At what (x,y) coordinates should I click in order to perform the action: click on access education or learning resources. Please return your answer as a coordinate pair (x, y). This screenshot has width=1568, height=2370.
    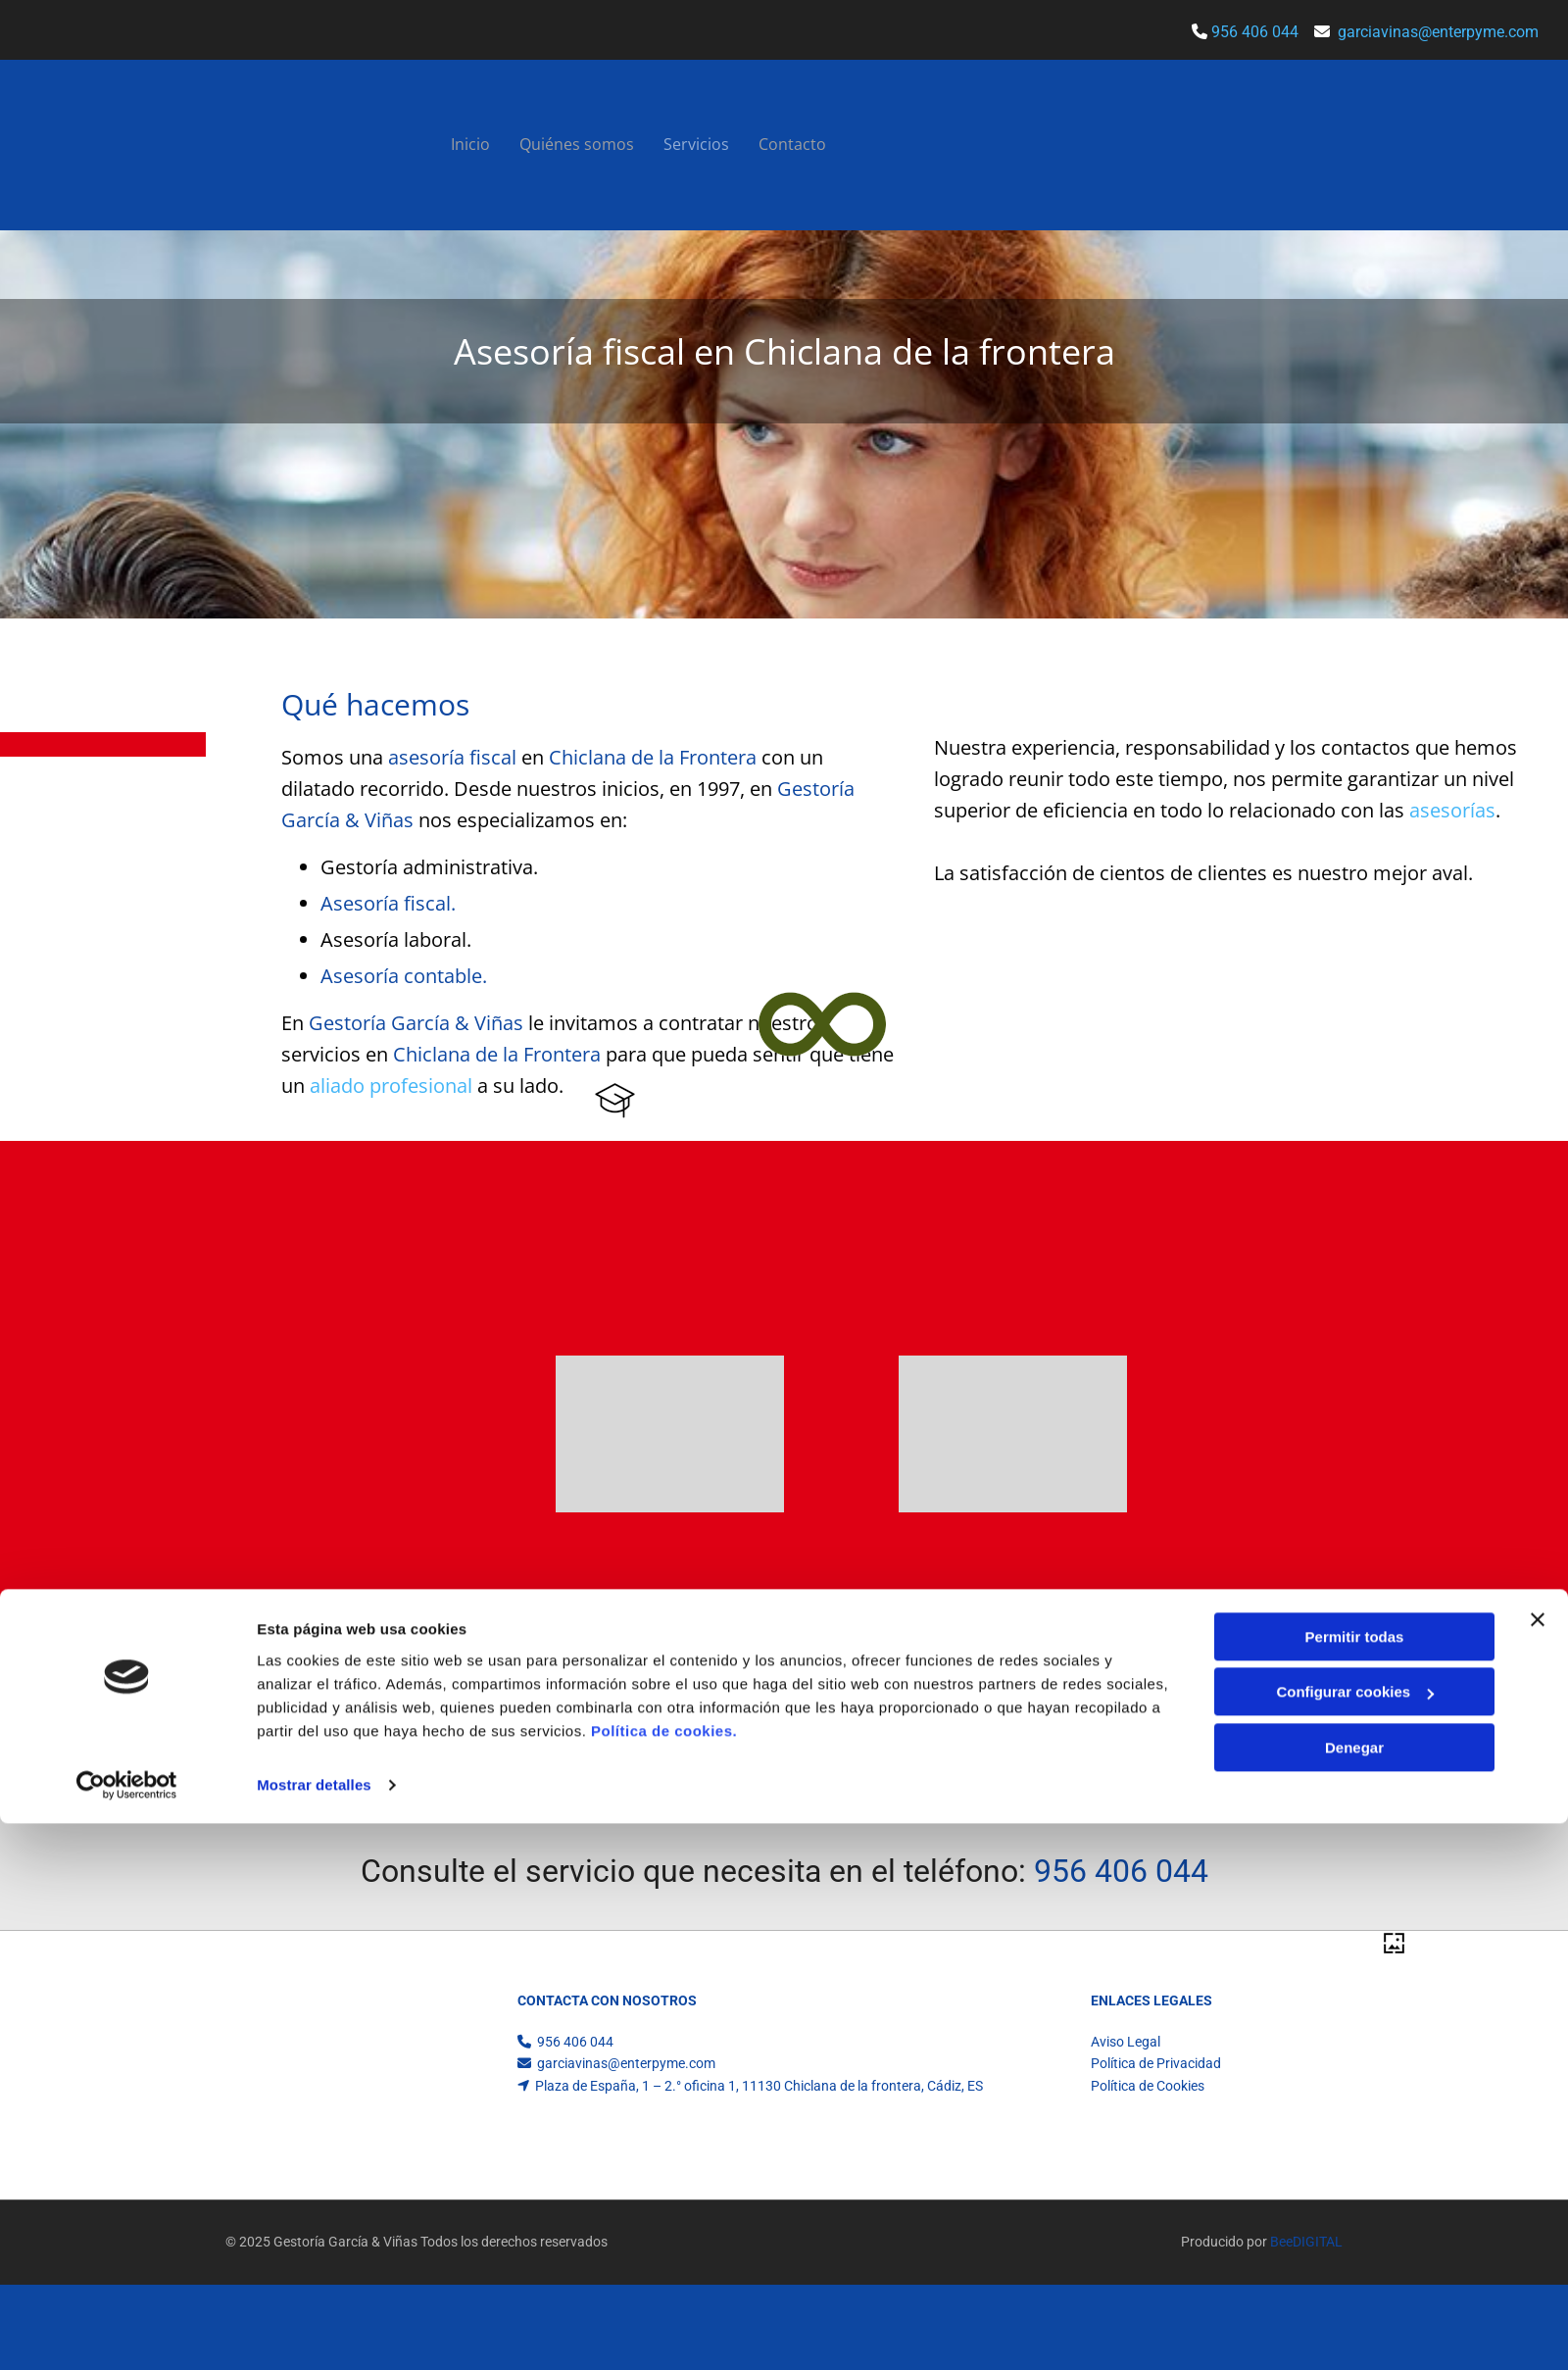
    Looking at the image, I should click on (614, 1099).